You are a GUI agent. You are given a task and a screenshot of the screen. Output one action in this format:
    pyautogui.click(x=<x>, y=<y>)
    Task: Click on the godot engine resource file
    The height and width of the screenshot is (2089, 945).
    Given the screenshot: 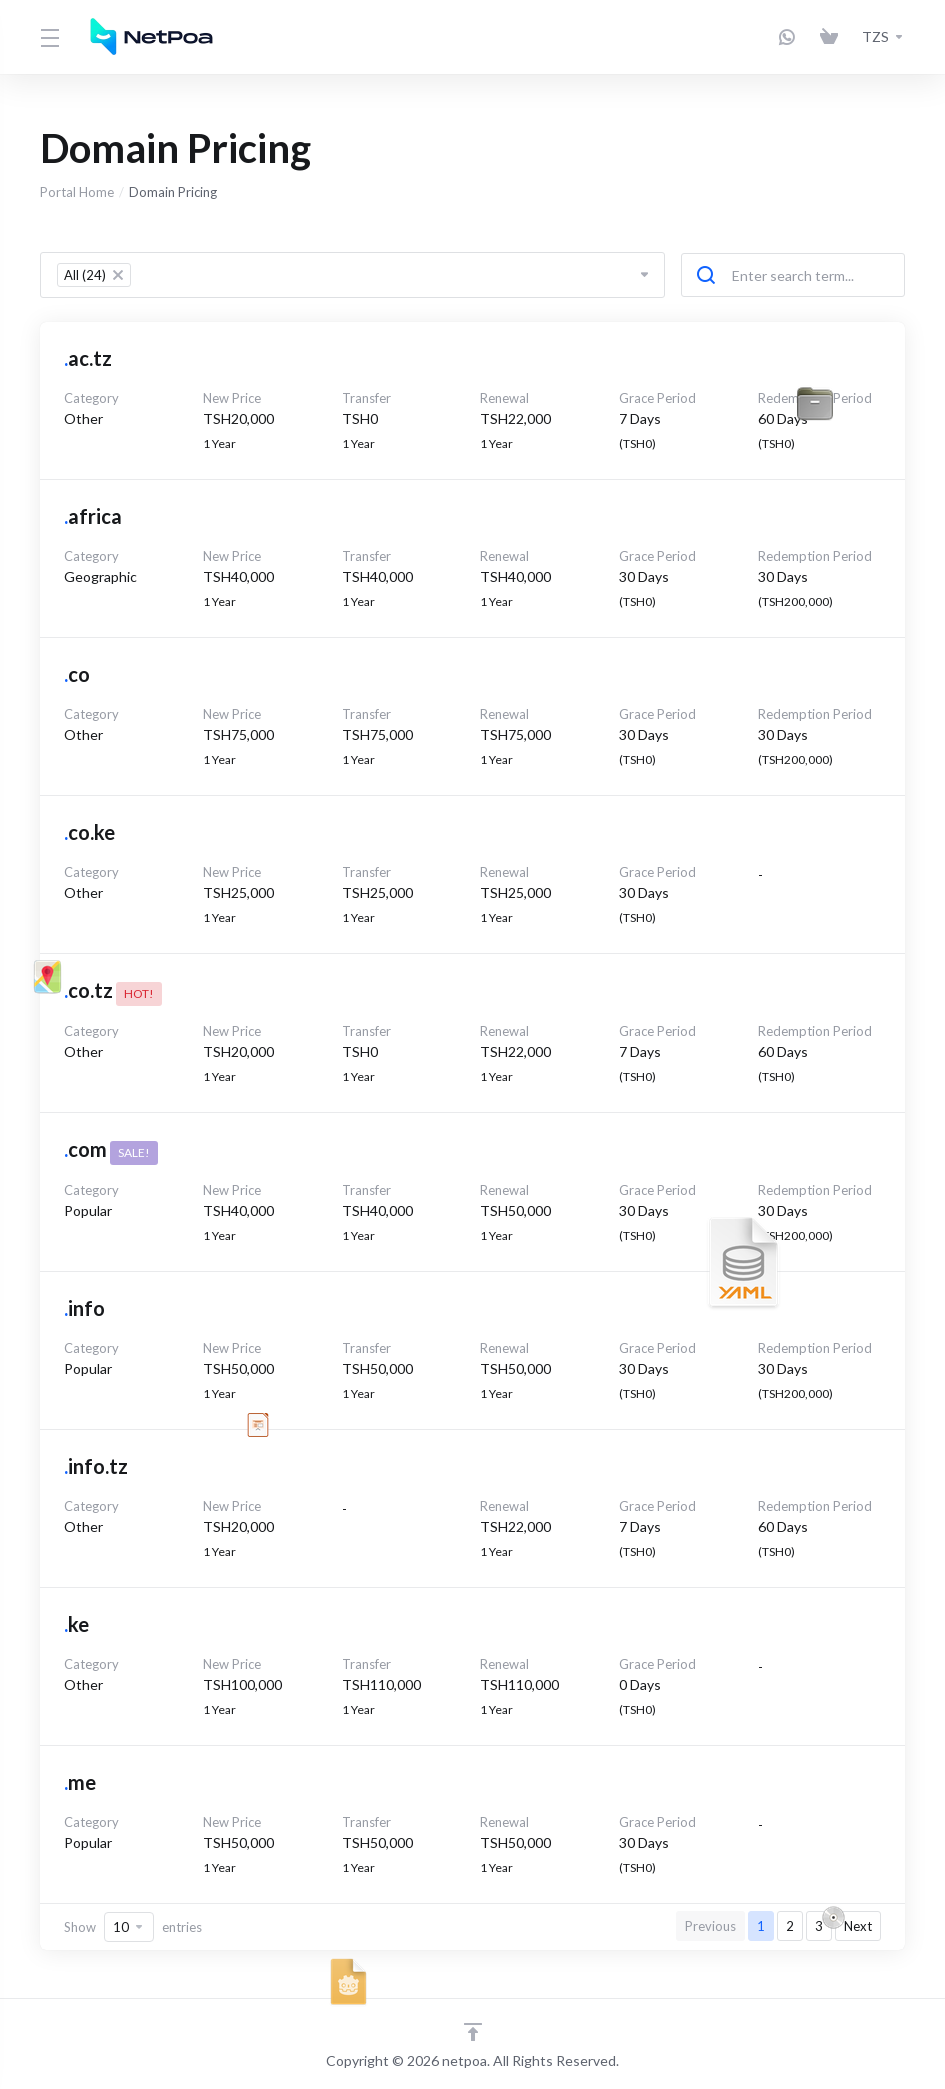 What is the action you would take?
    pyautogui.click(x=348, y=1982)
    